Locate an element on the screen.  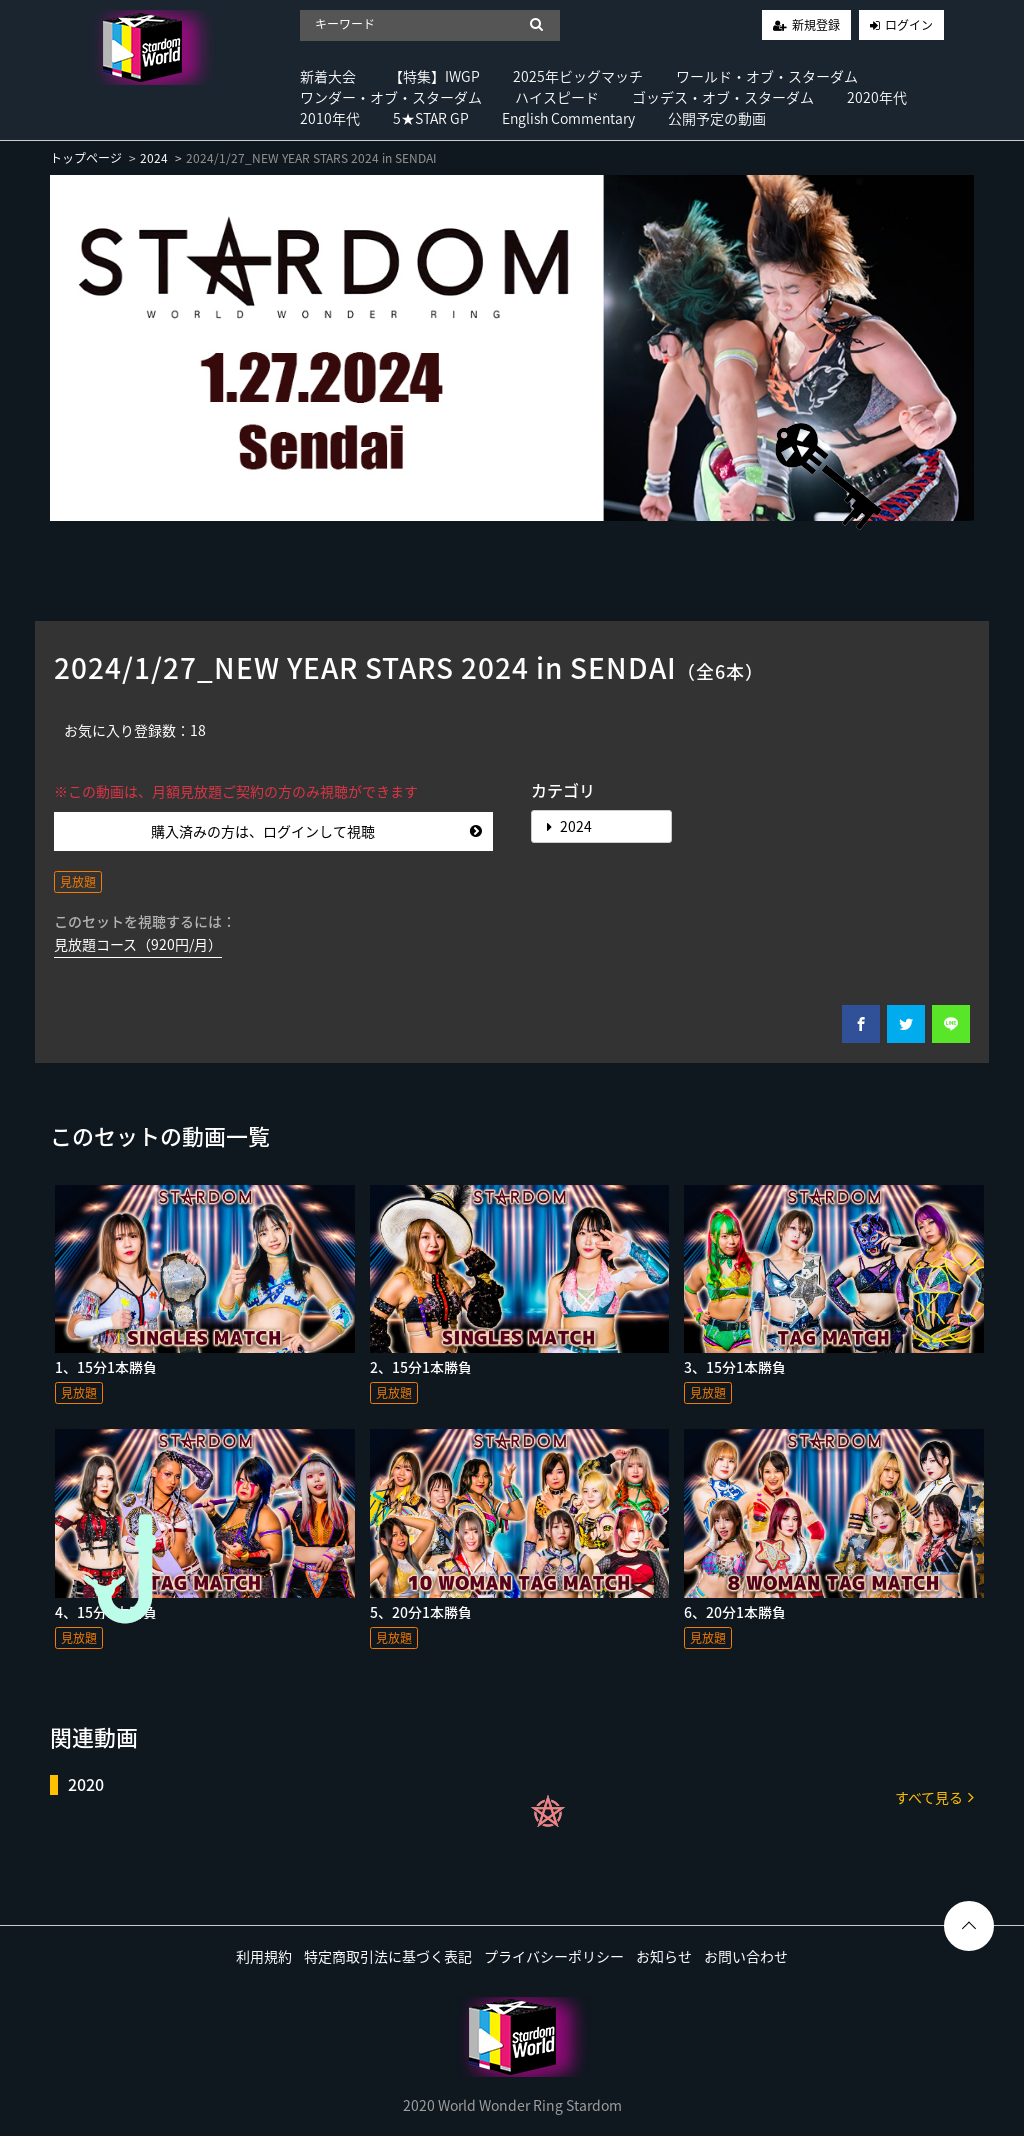
access master or admin permissions is located at coordinates (828, 476).